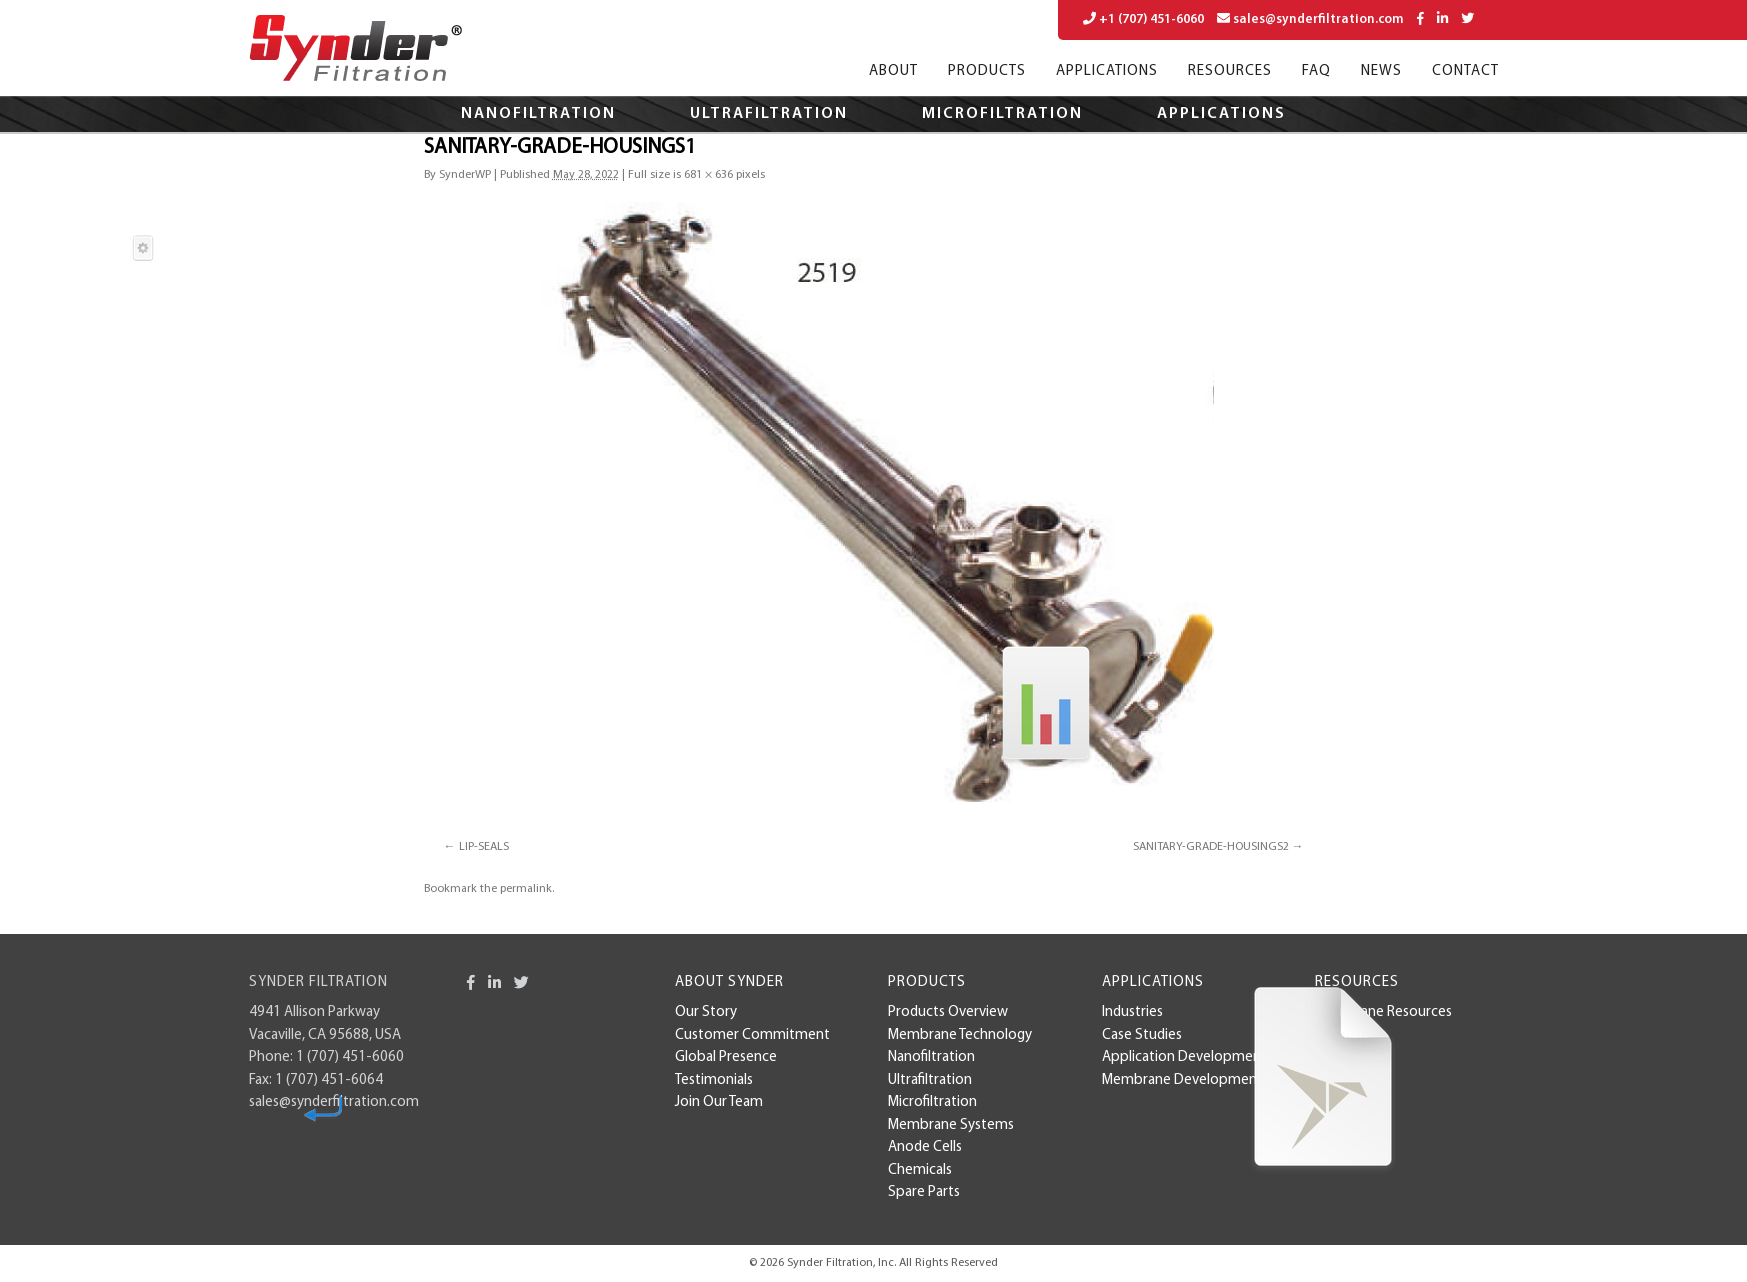  Describe the element at coordinates (322, 1106) in the screenshot. I see `reply to an email message` at that location.